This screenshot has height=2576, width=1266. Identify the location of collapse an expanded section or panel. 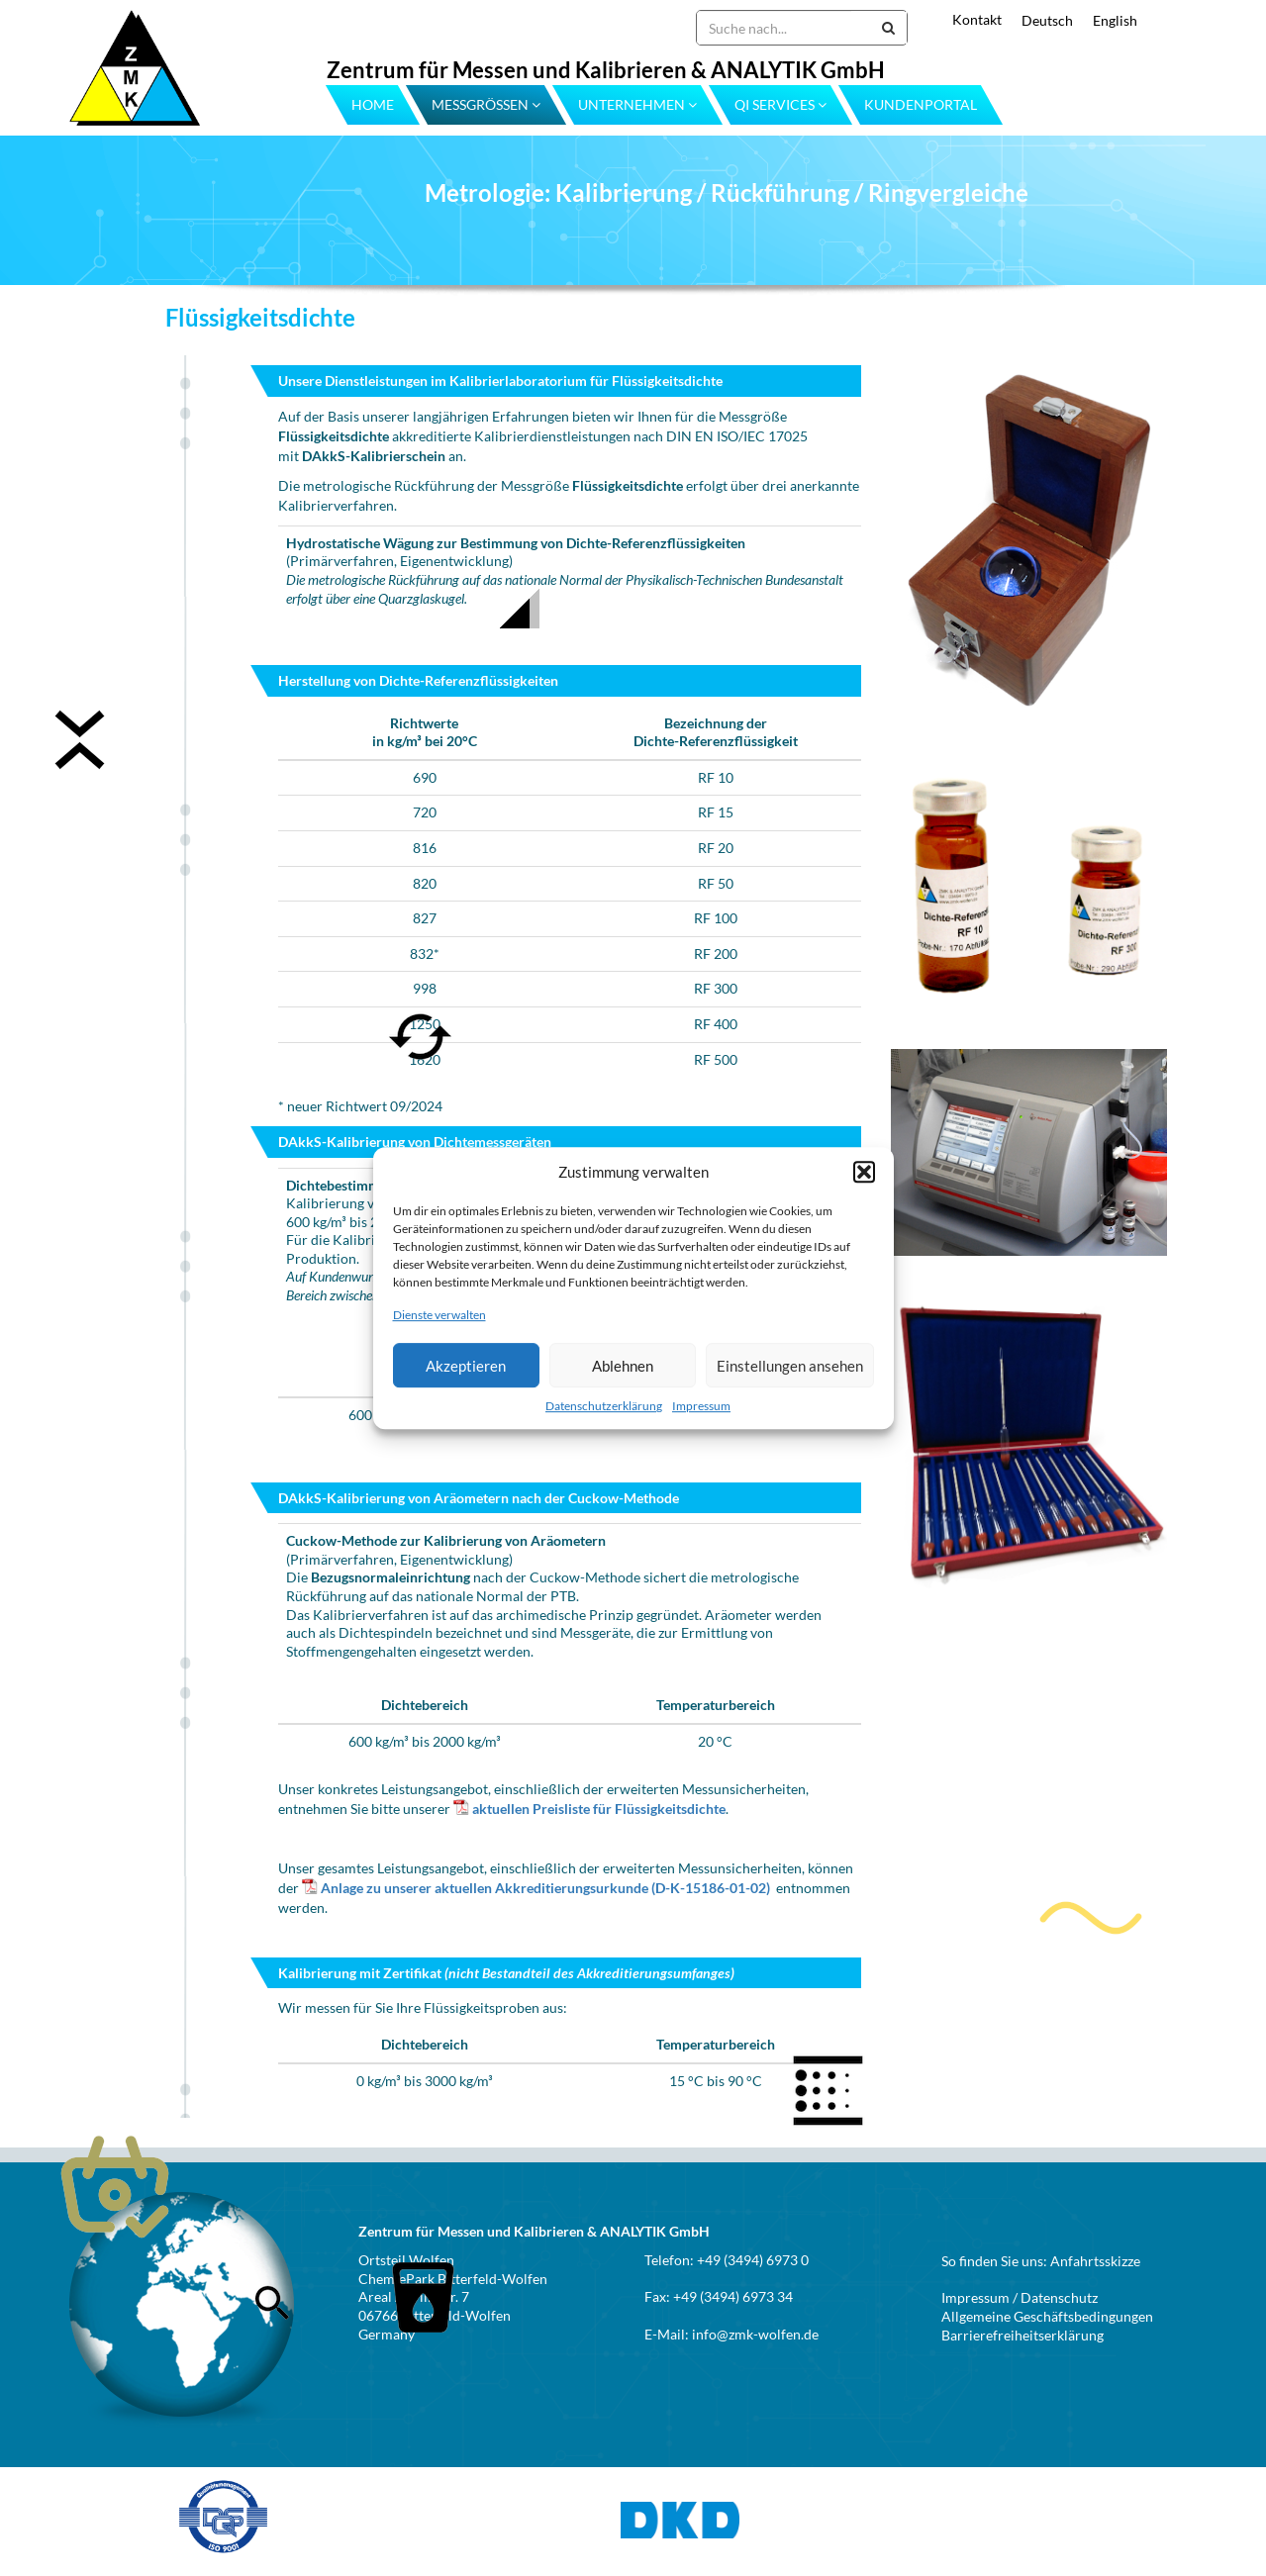
(79, 739).